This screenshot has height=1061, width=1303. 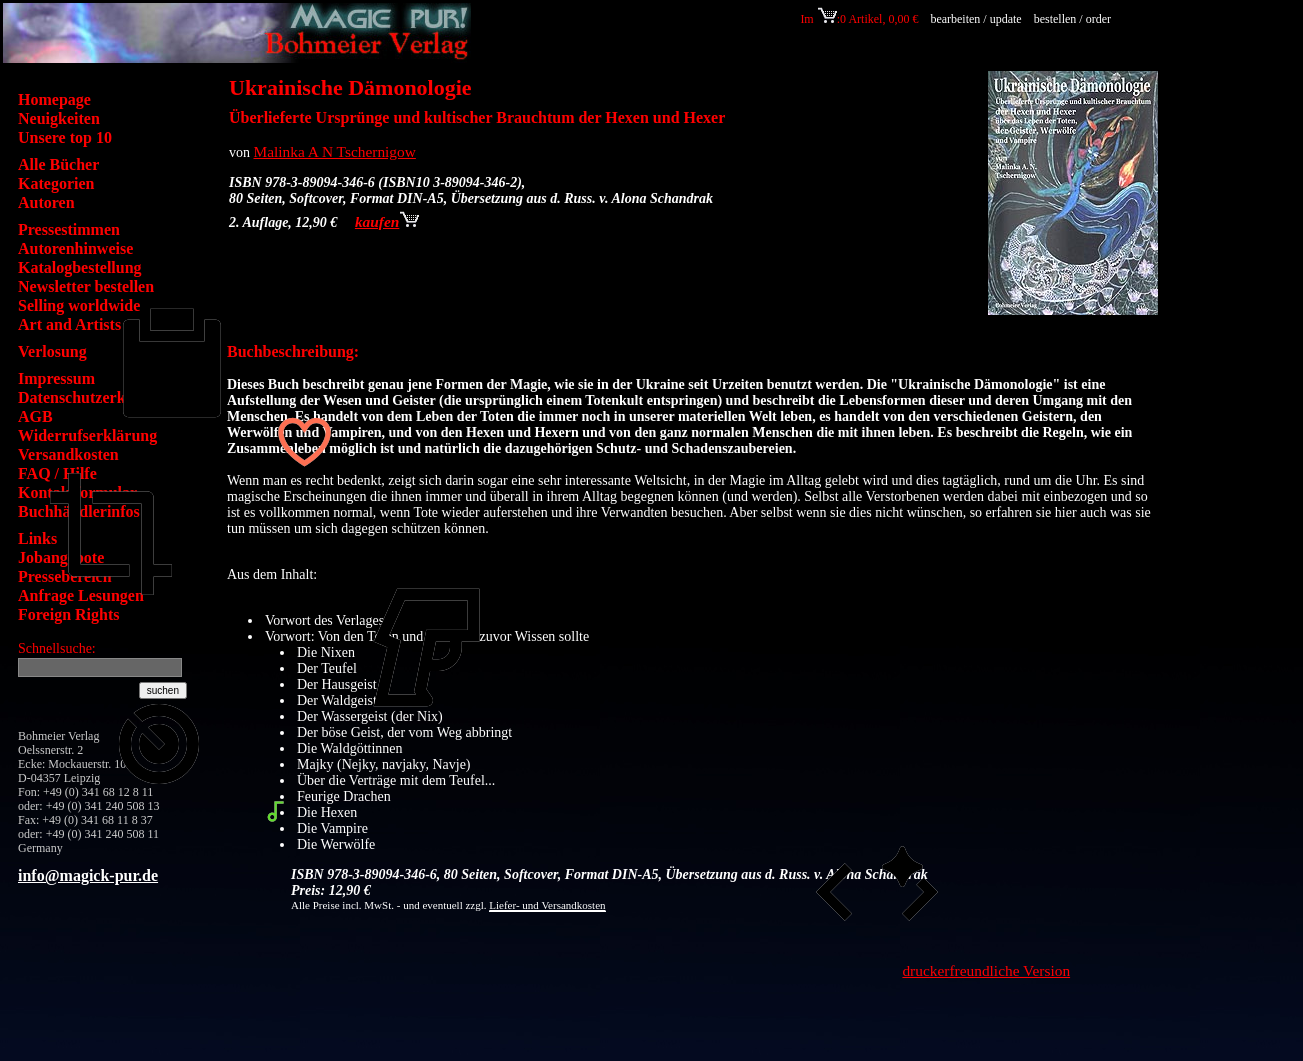 I want to click on add to favorites, so click(x=304, y=441).